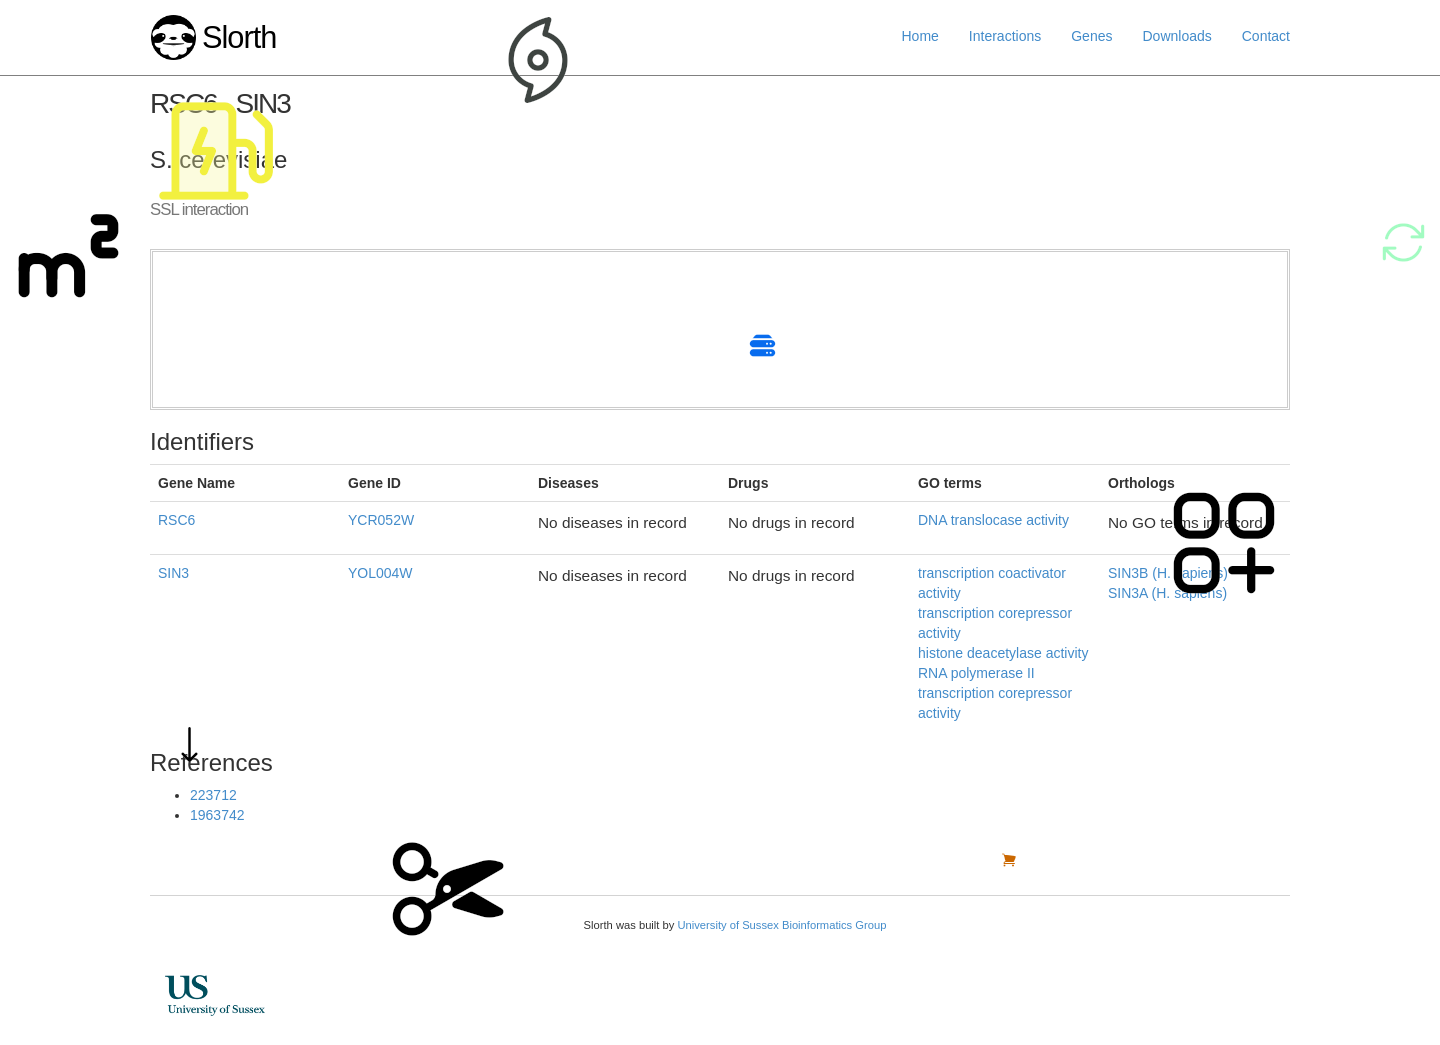 The height and width of the screenshot is (1045, 1440). Describe the element at coordinates (1224, 543) in the screenshot. I see `add a new widget or module` at that location.